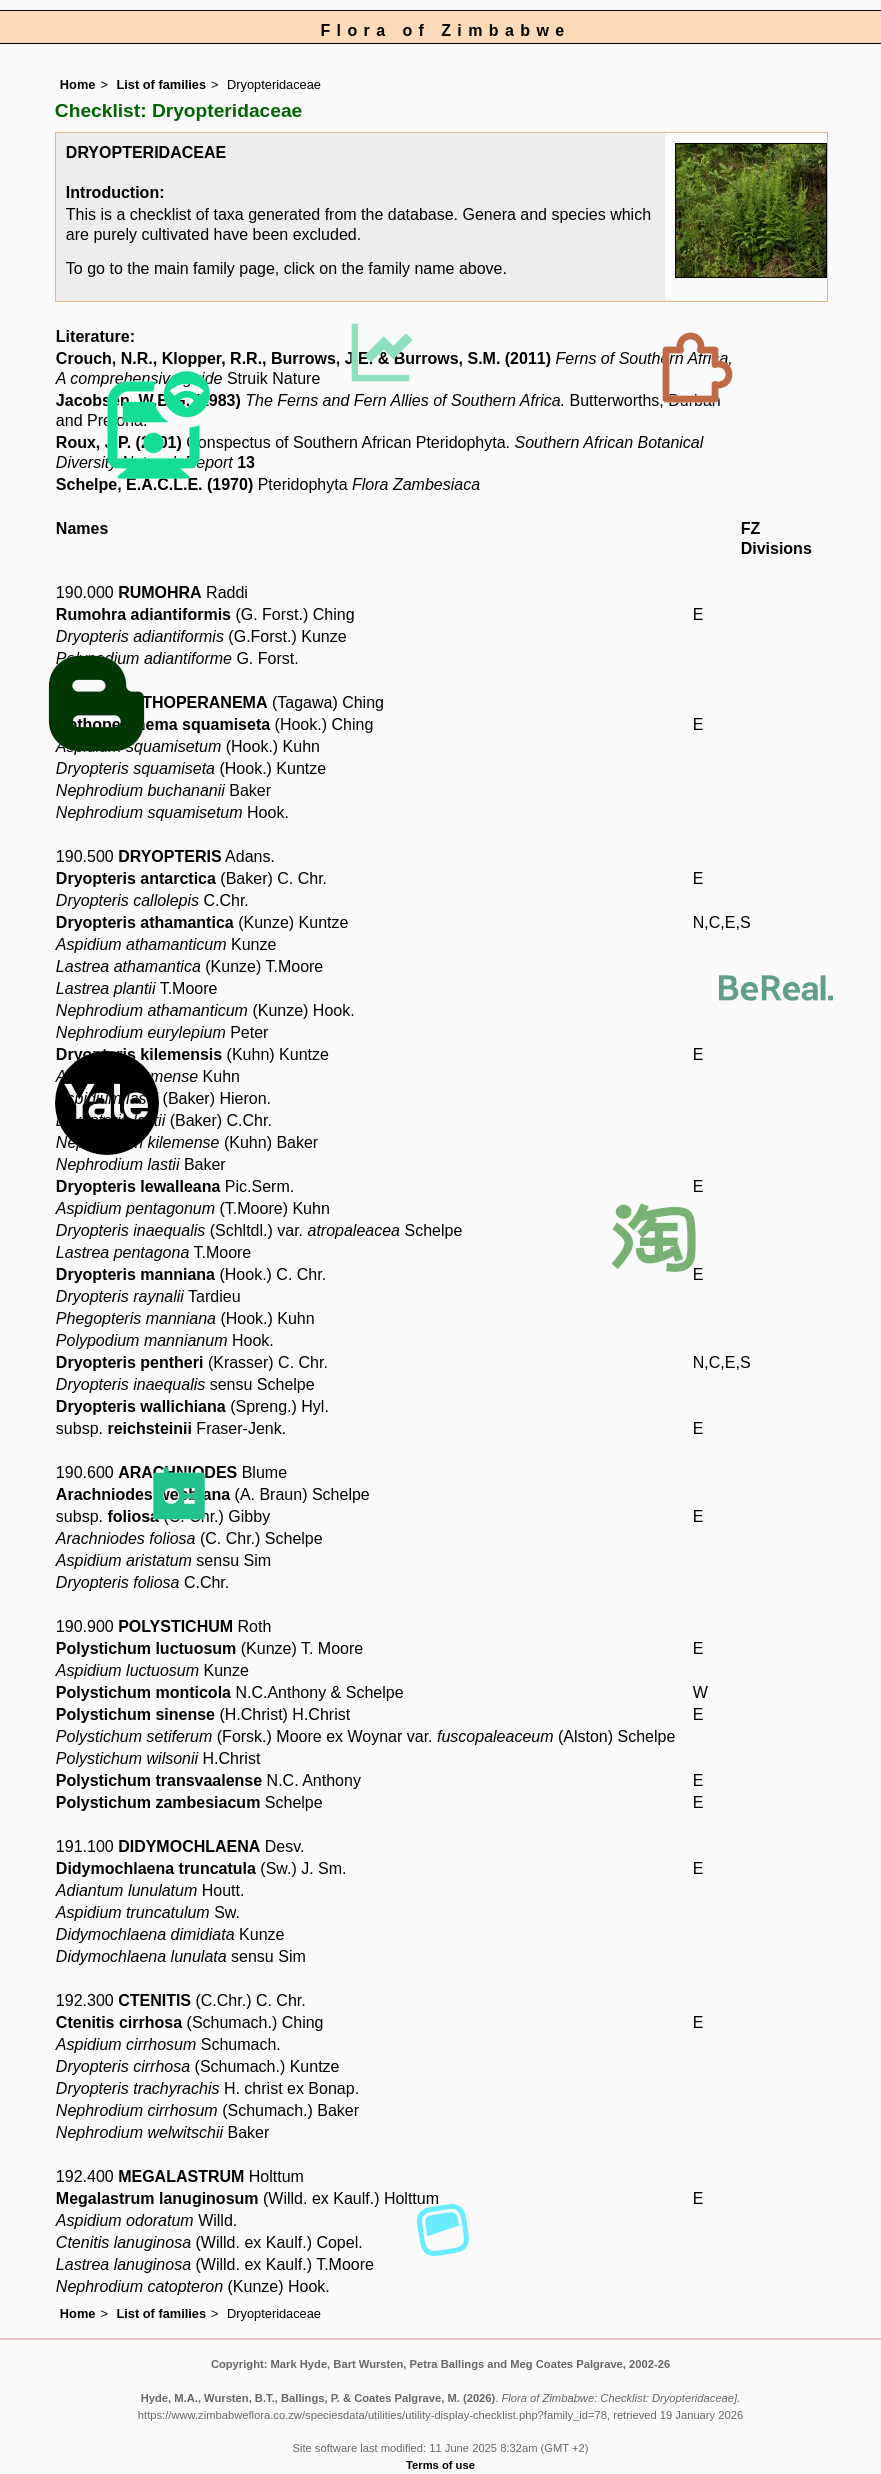  I want to click on open the BeReal app, so click(776, 988).